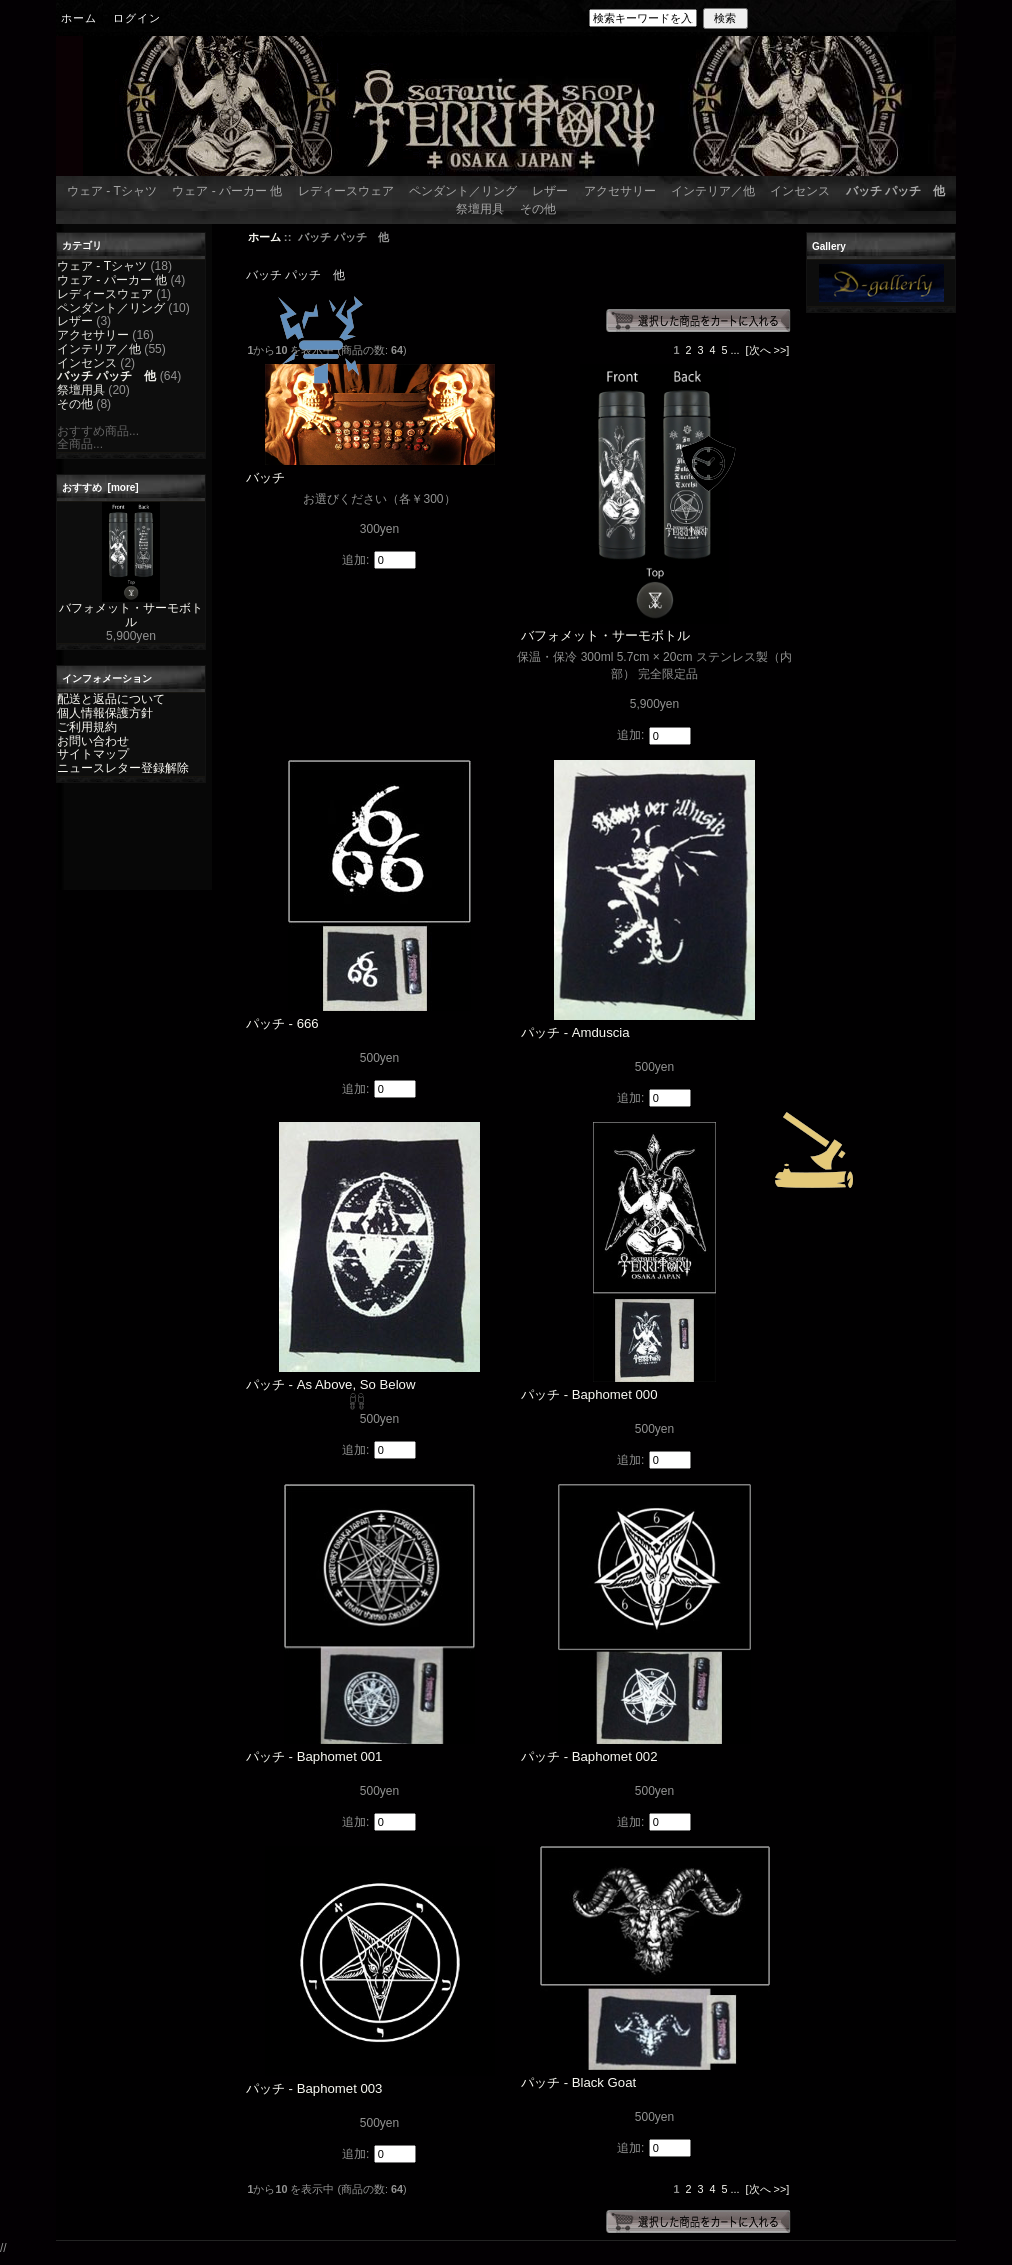  I want to click on equip leg armor to your character, so click(357, 1401).